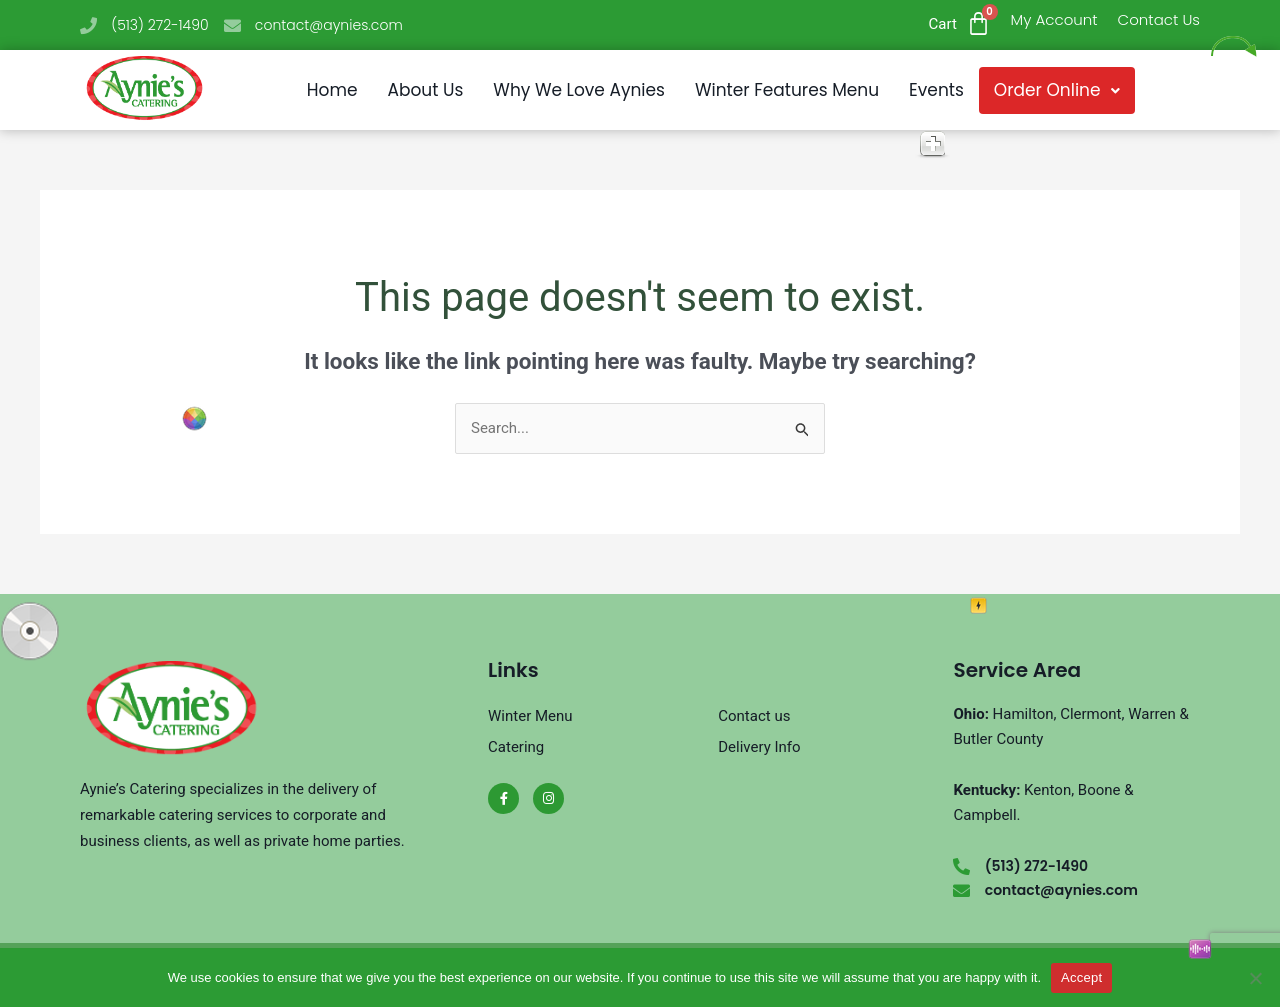 The image size is (1280, 1007). Describe the element at coordinates (933, 143) in the screenshot. I see `zoom in to enlarge content` at that location.